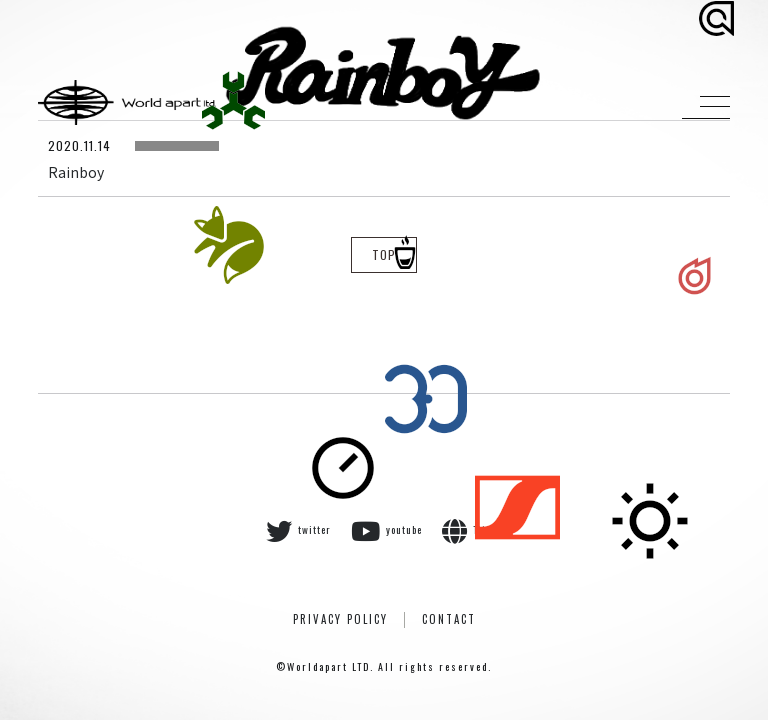  I want to click on google cloud spanner database service logo, so click(233, 100).